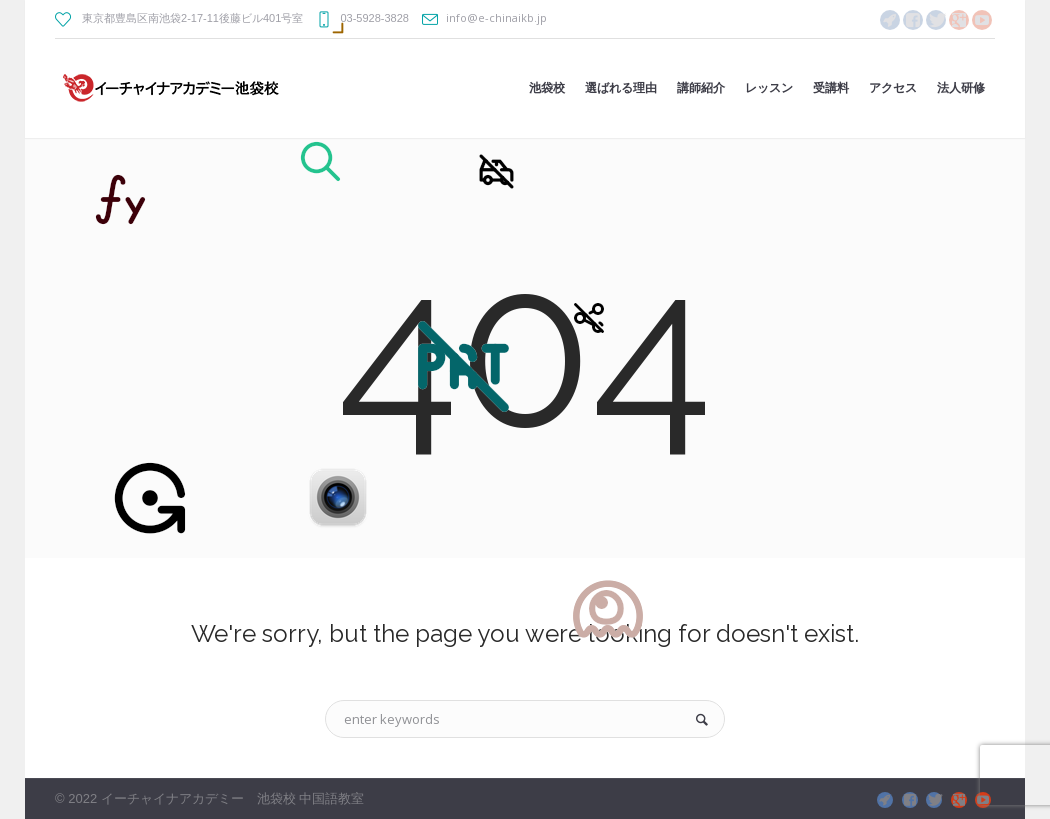  Describe the element at coordinates (338, 497) in the screenshot. I see `open camera app` at that location.